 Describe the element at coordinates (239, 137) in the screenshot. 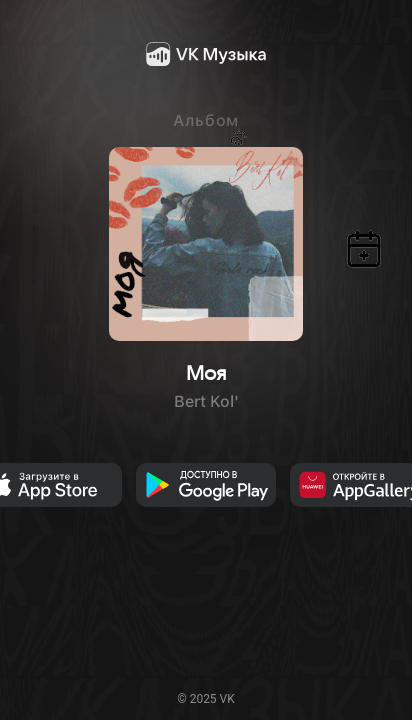

I see `current weather conditions: partly cloudy with rain` at that location.